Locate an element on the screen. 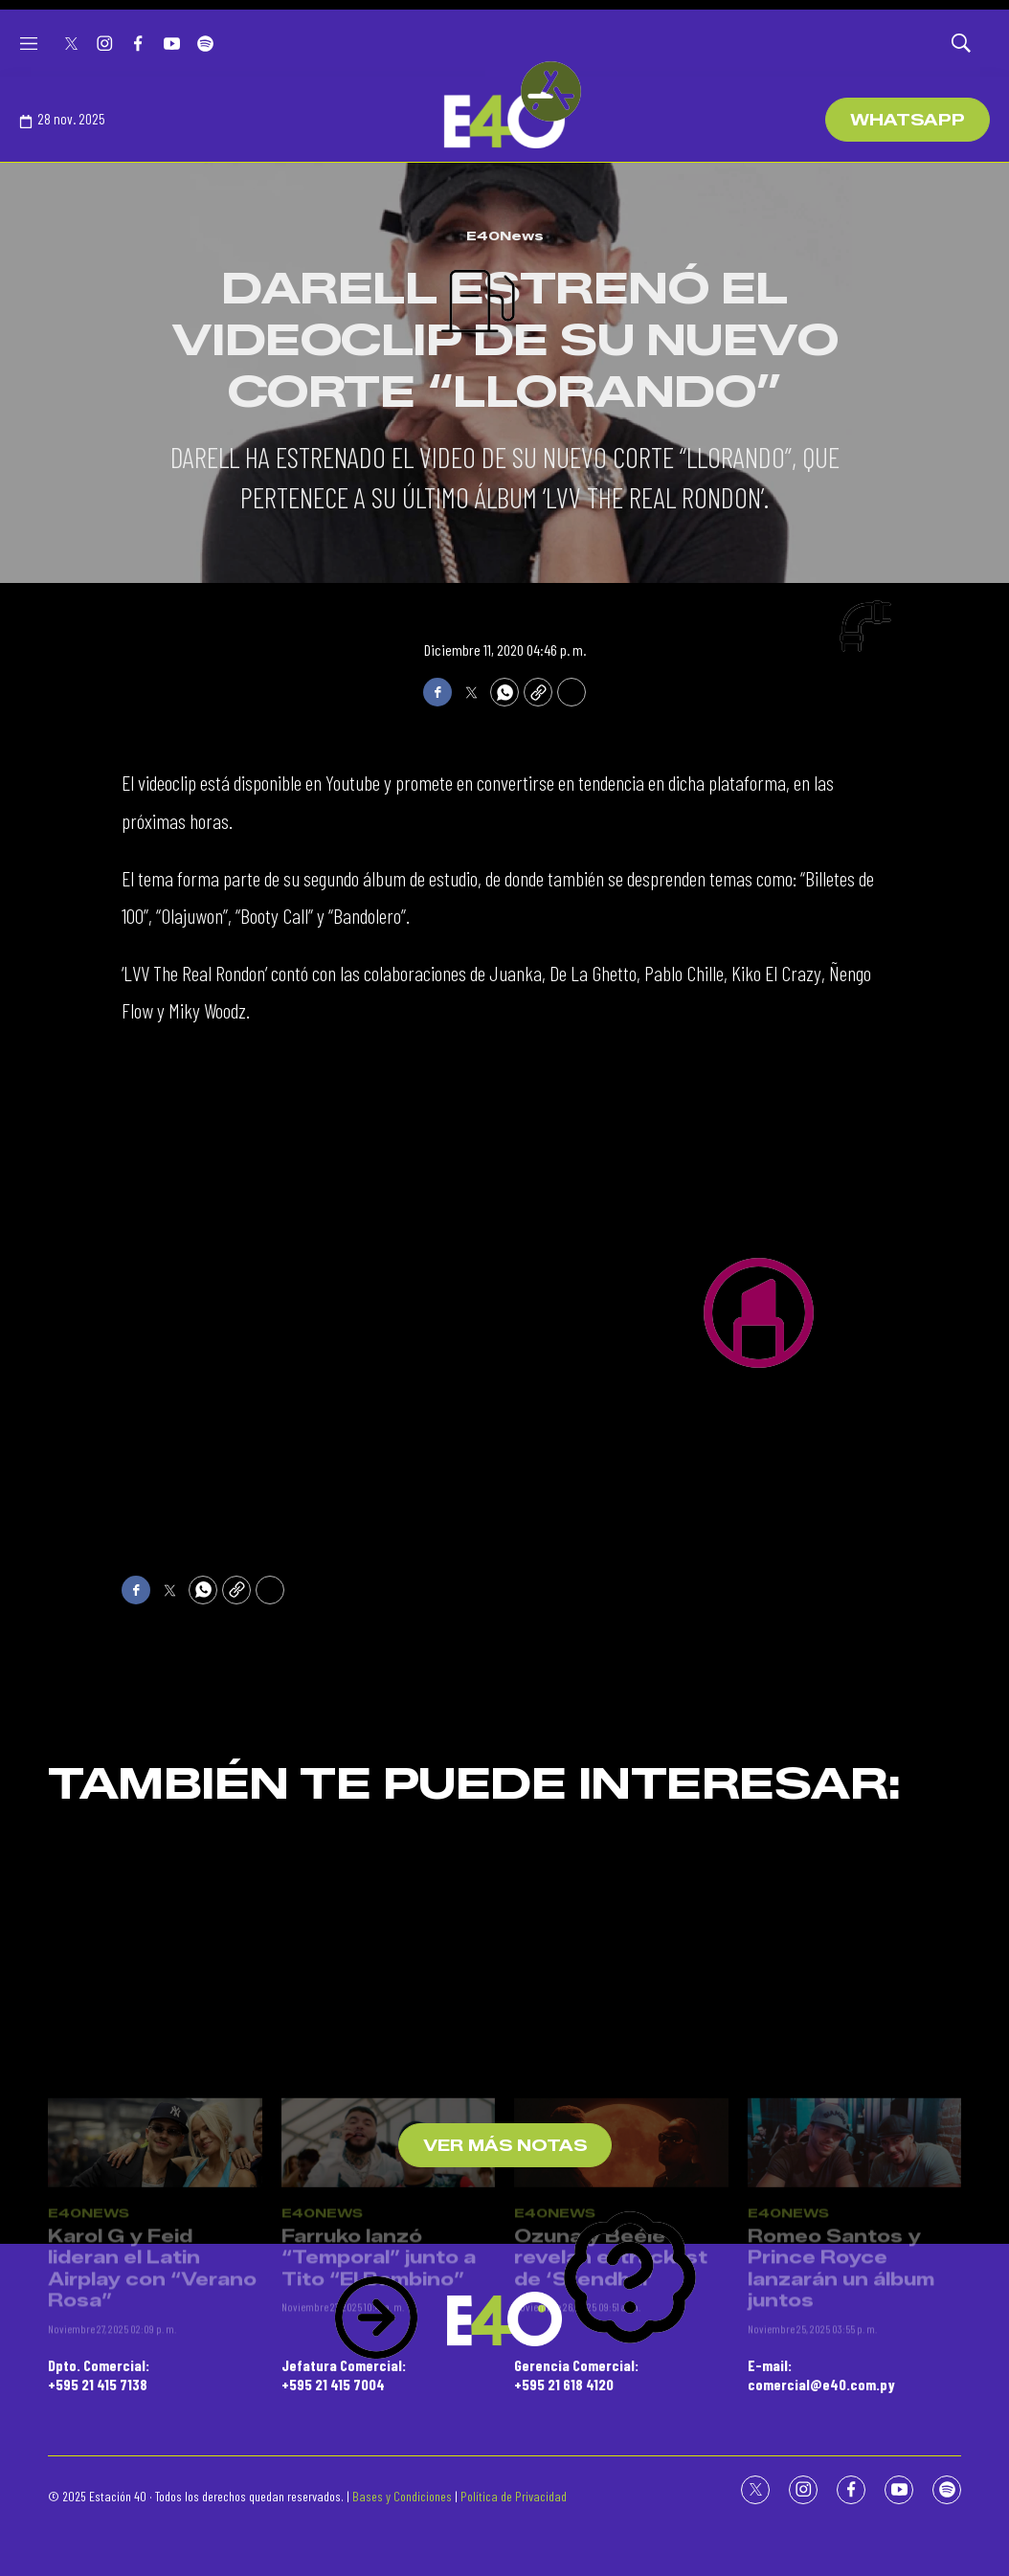  proceed to the next step is located at coordinates (376, 2318).